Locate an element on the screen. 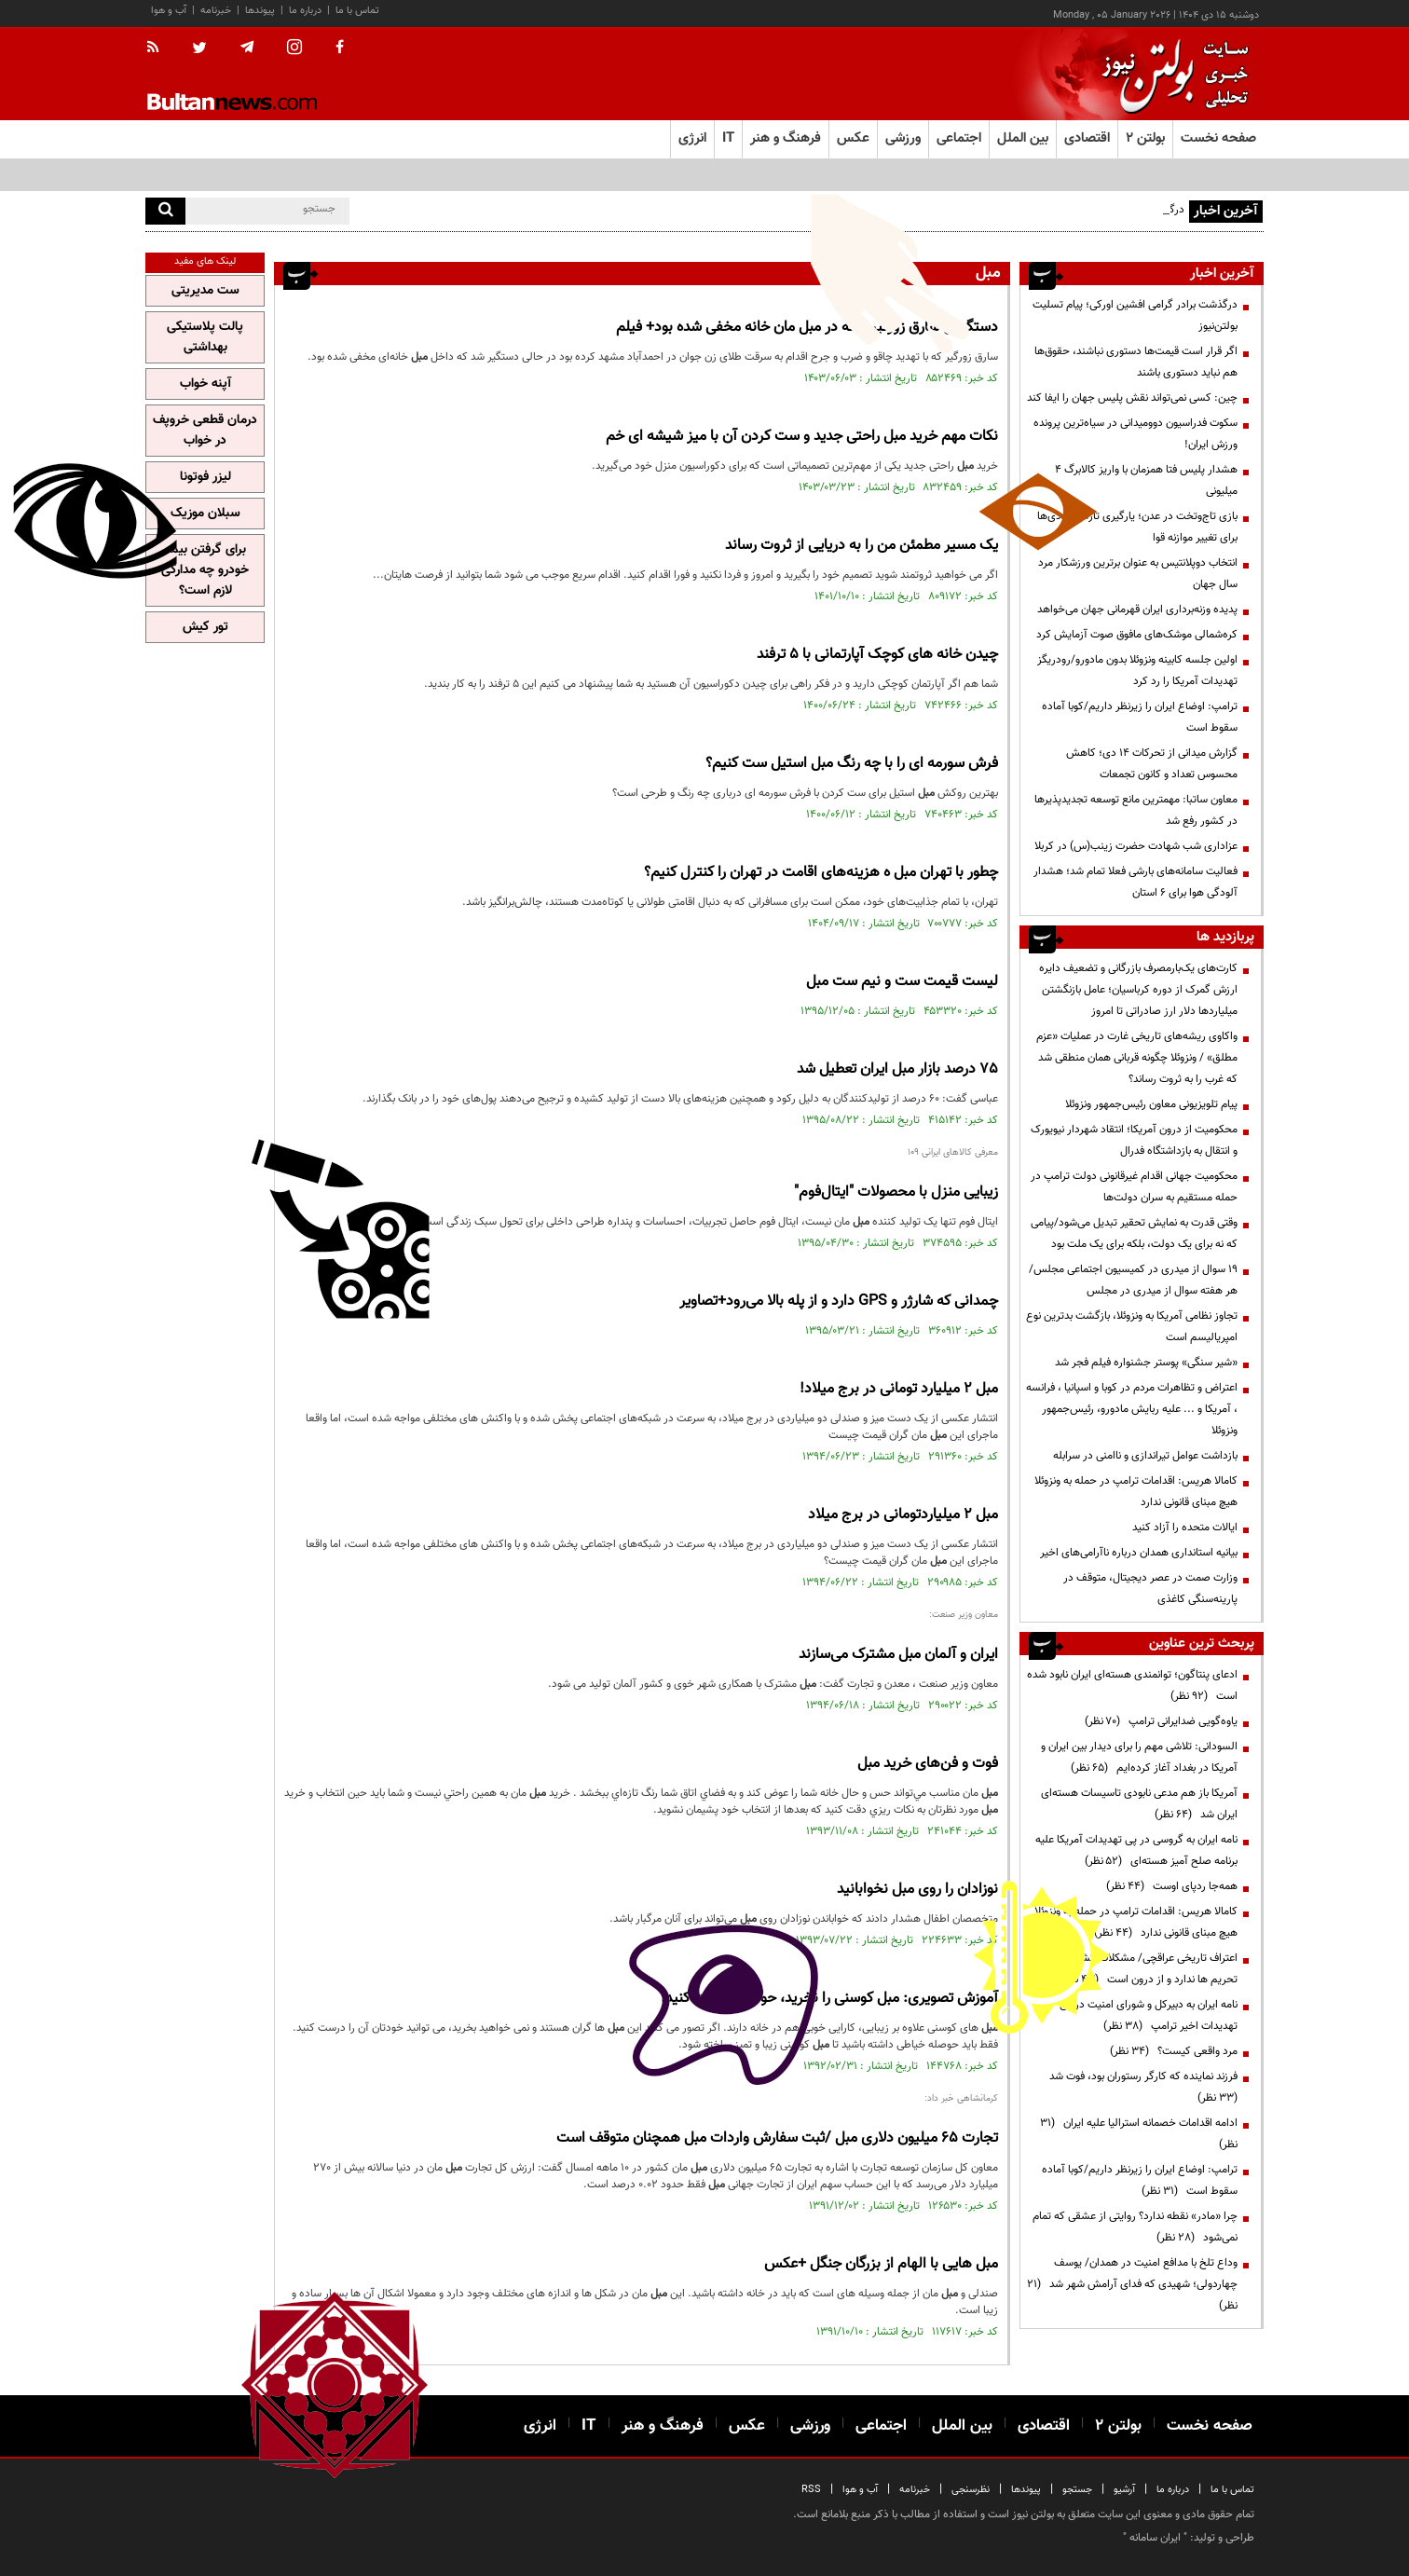  select brazilian portuguese language is located at coordinates (1038, 512).